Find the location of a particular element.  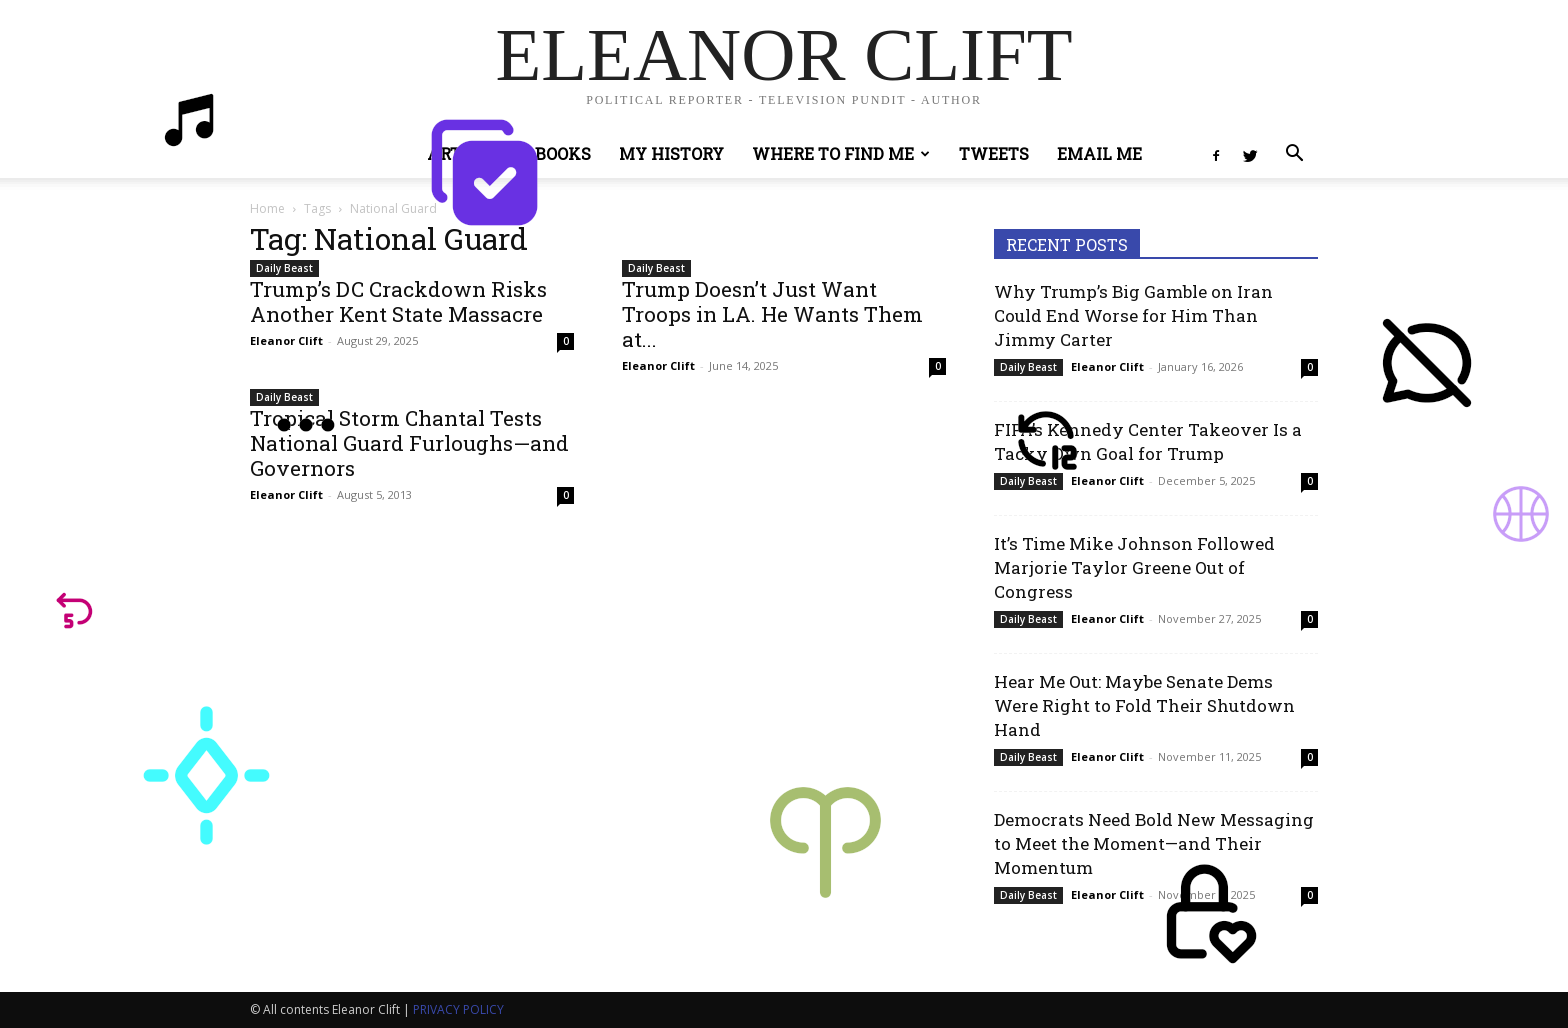

messaging is disabled or unavailable is located at coordinates (1427, 363).